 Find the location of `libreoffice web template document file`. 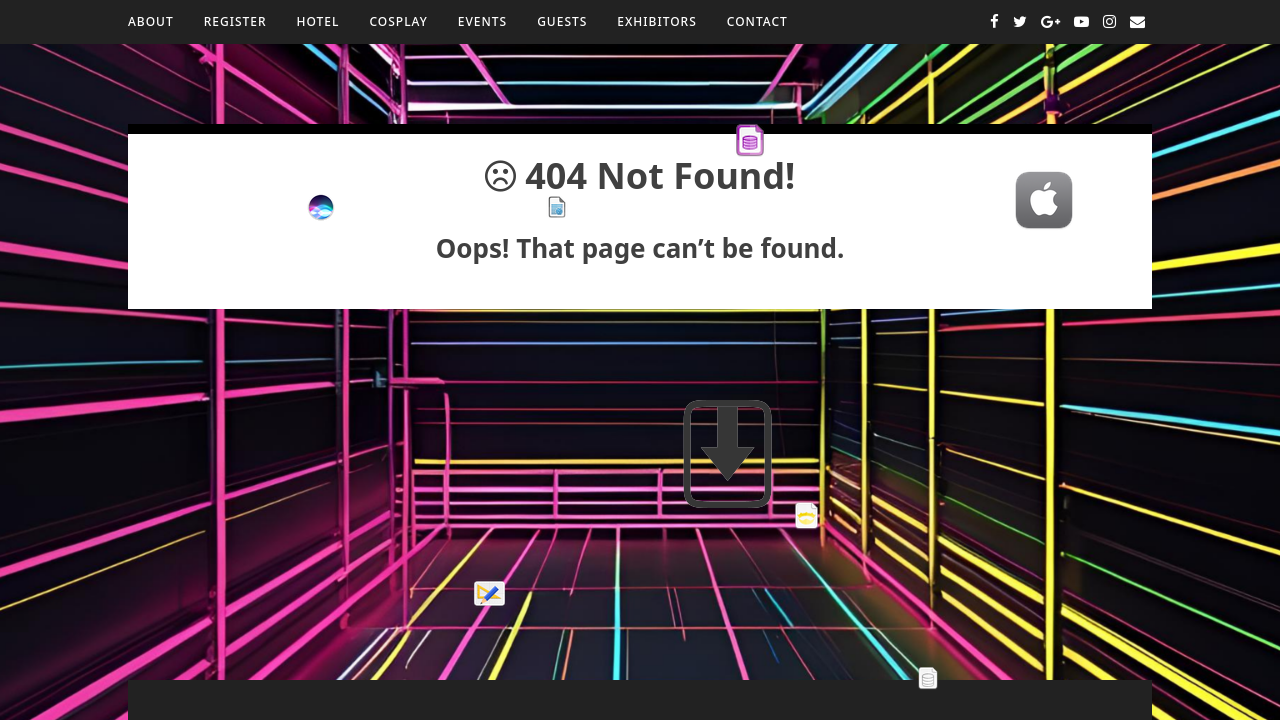

libreoffice web template document file is located at coordinates (557, 207).